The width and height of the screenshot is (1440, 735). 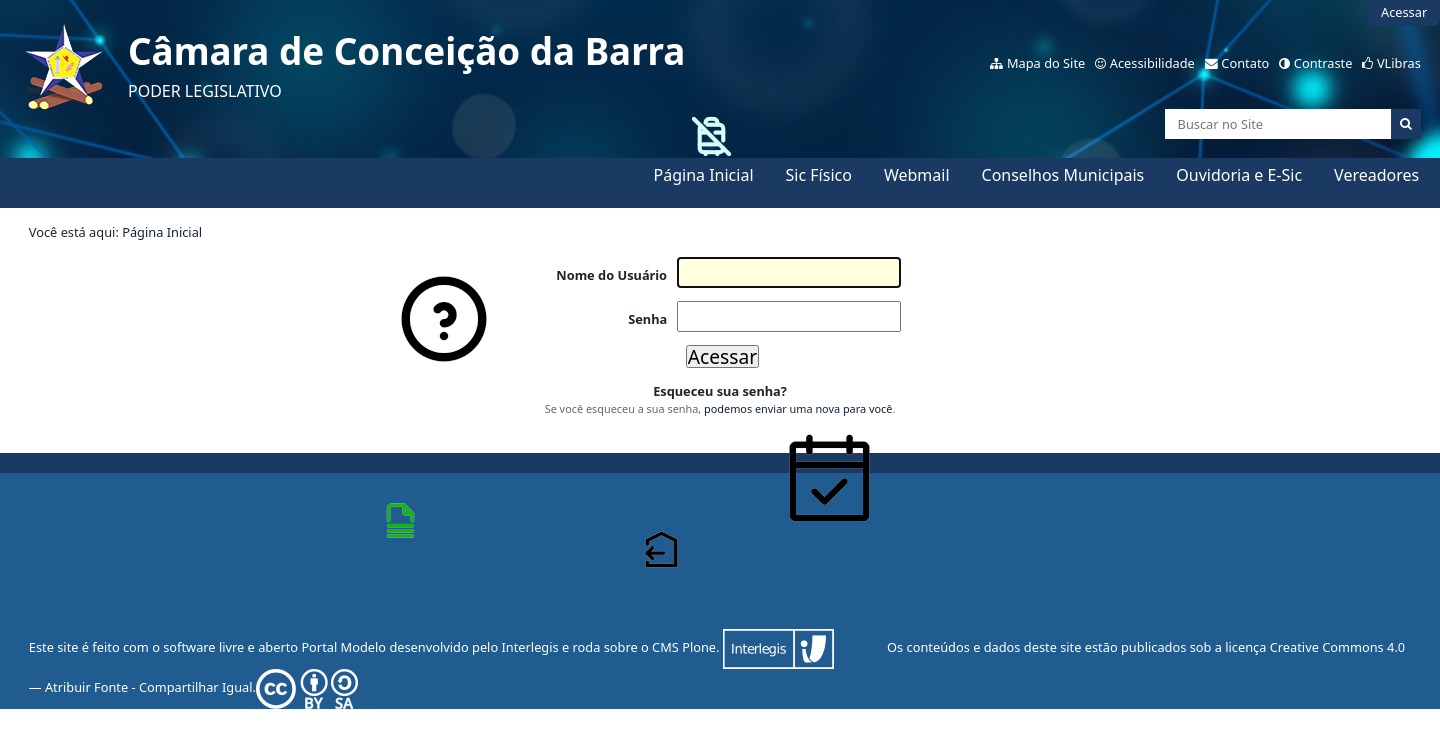 I want to click on confirm or complete a scheduled event, so click(x=829, y=481).